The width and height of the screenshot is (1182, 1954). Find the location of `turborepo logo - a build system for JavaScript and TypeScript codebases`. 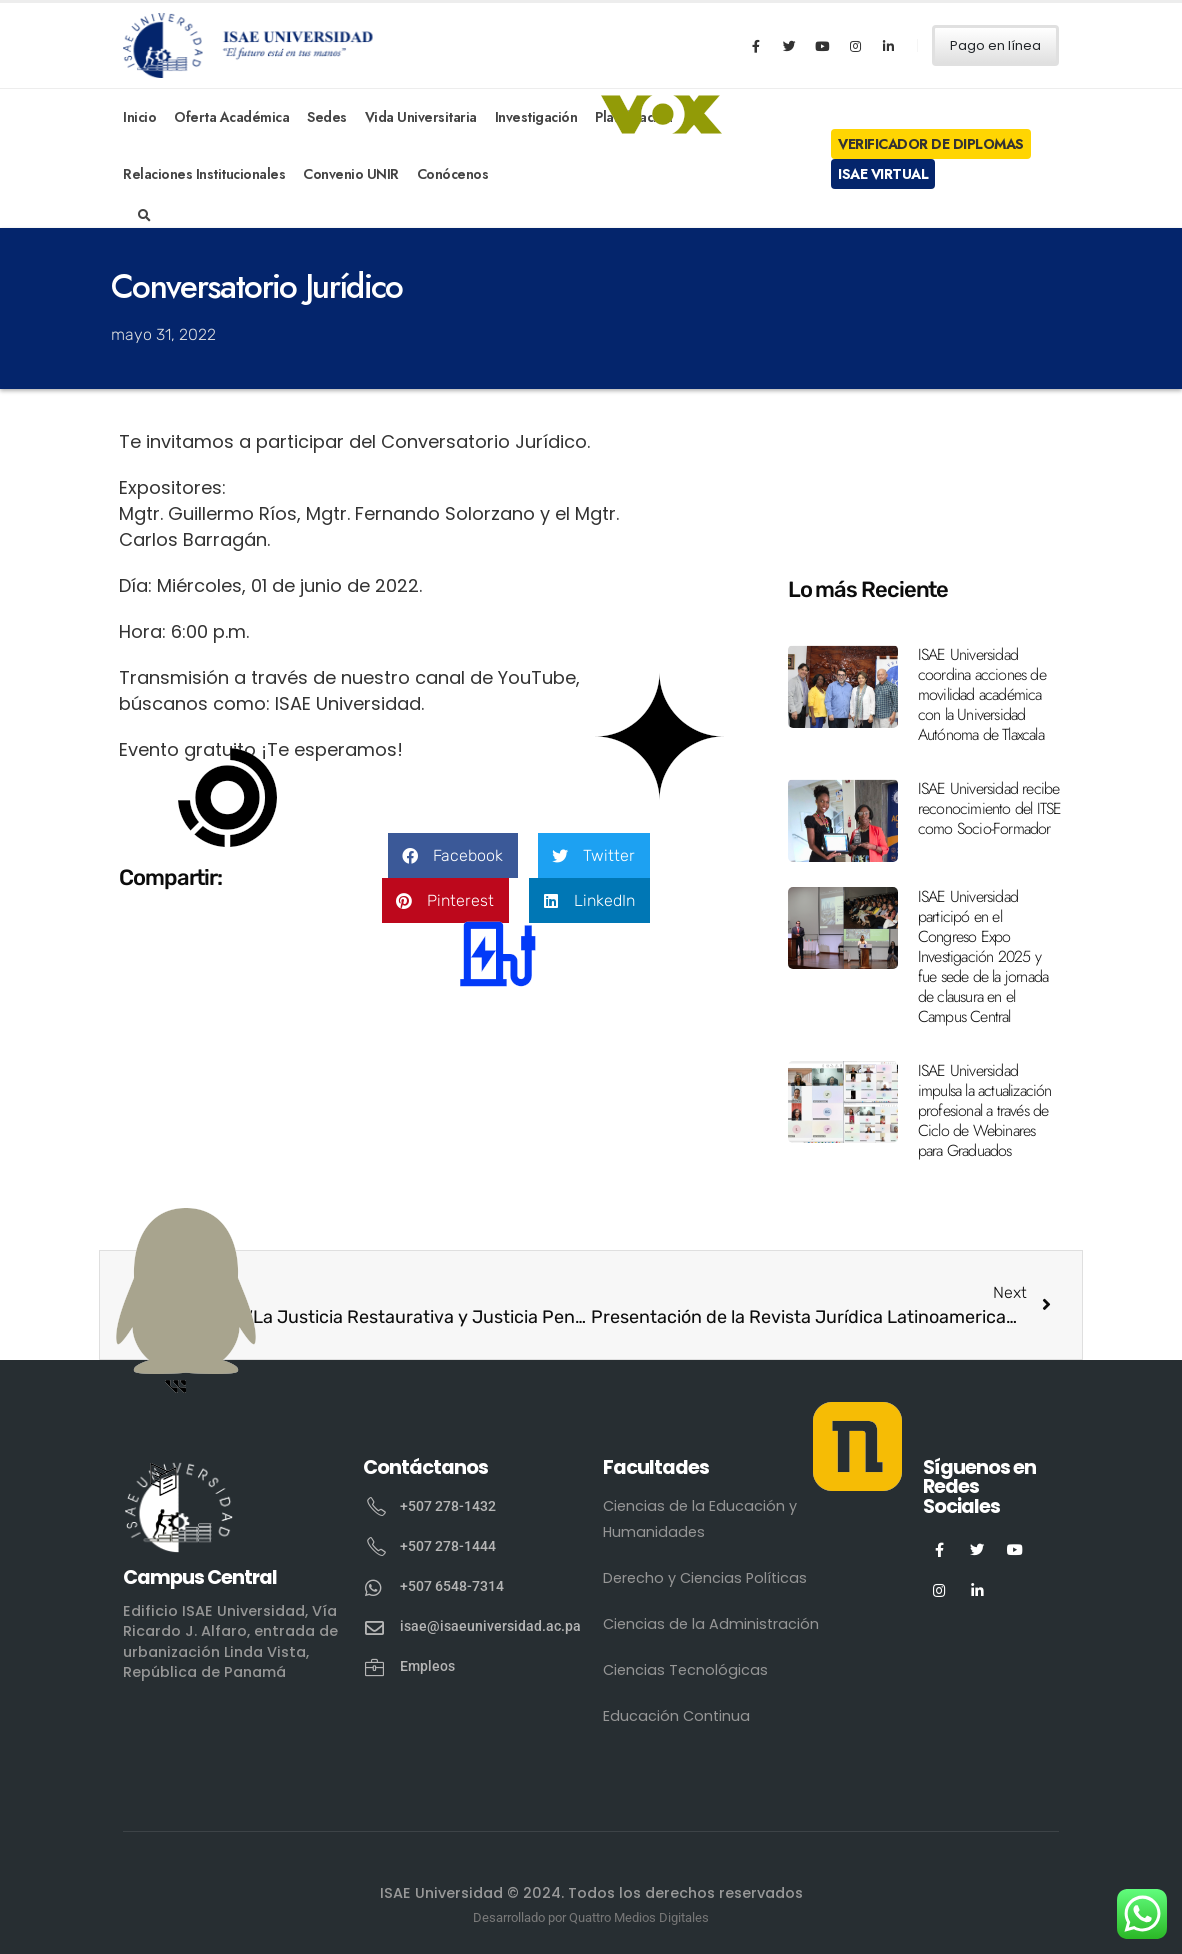

turborepo logo - a build system for JavaScript and TypeScript codebases is located at coordinates (227, 797).